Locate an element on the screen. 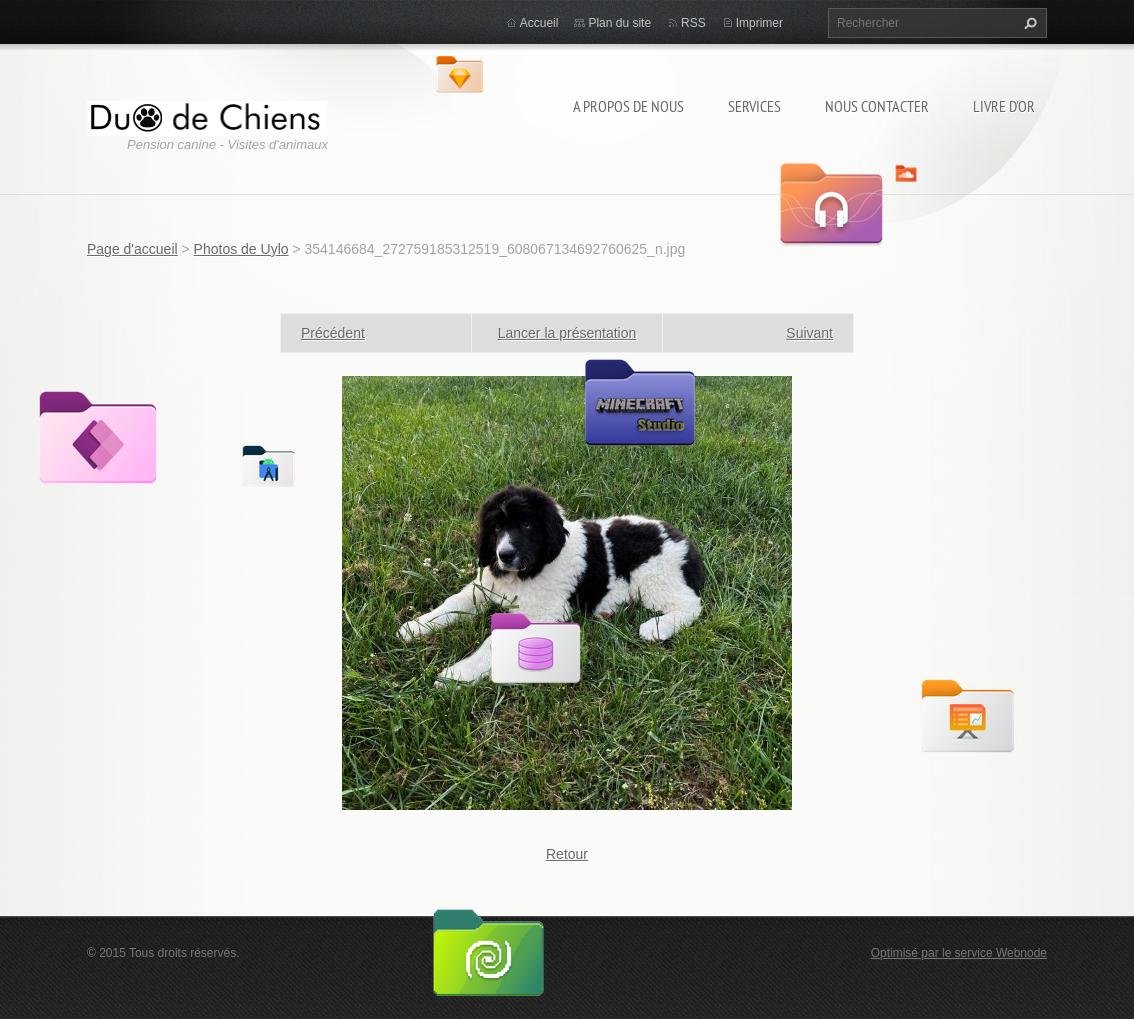  open folder containing LibreOffice Base database files is located at coordinates (535, 650).